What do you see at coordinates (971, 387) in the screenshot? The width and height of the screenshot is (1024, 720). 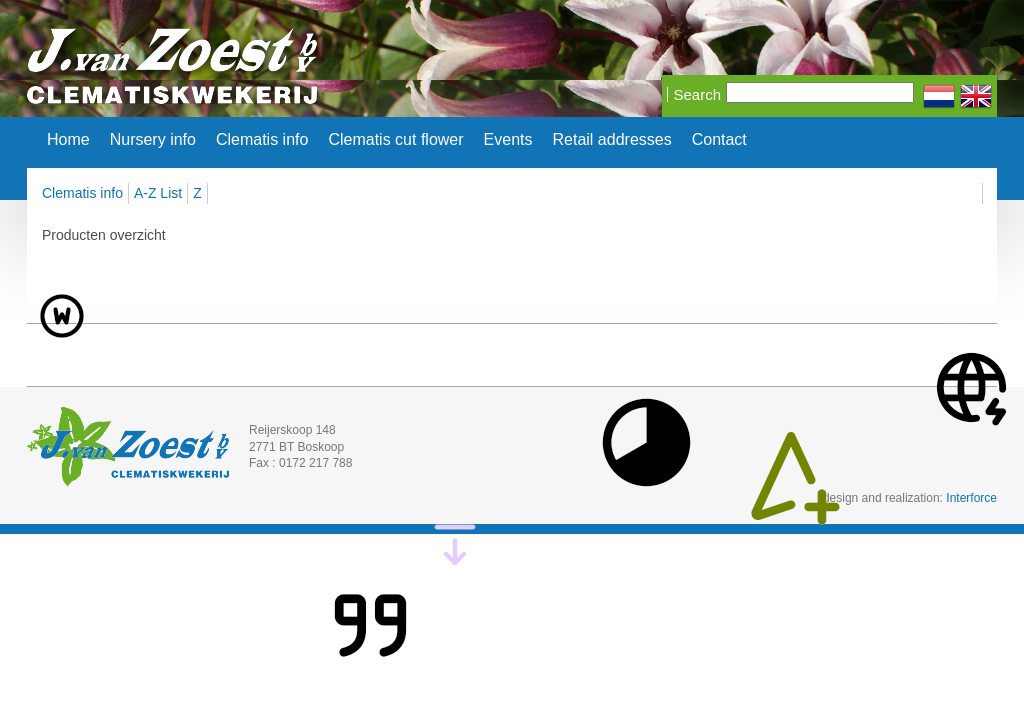 I see `quick access to global network settings` at bounding box center [971, 387].